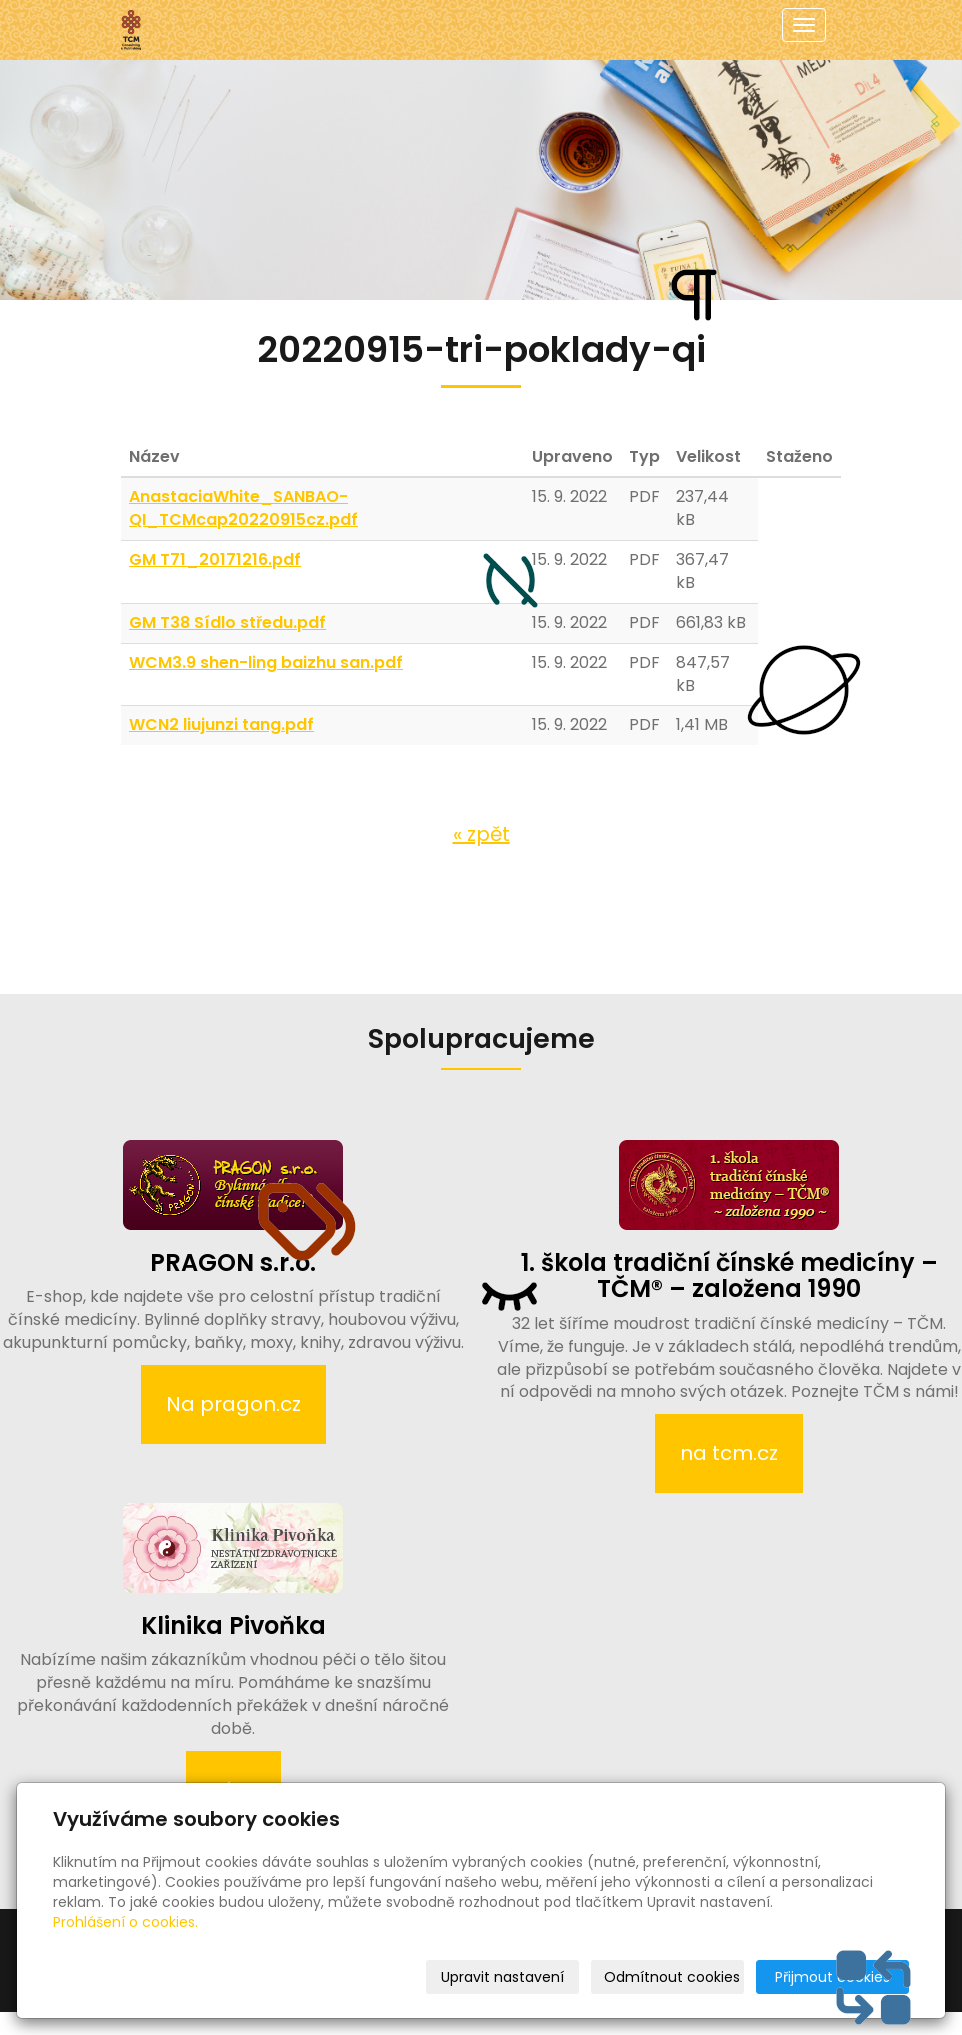  What do you see at coordinates (509, 1291) in the screenshot?
I see `hide password or sensitive content` at bounding box center [509, 1291].